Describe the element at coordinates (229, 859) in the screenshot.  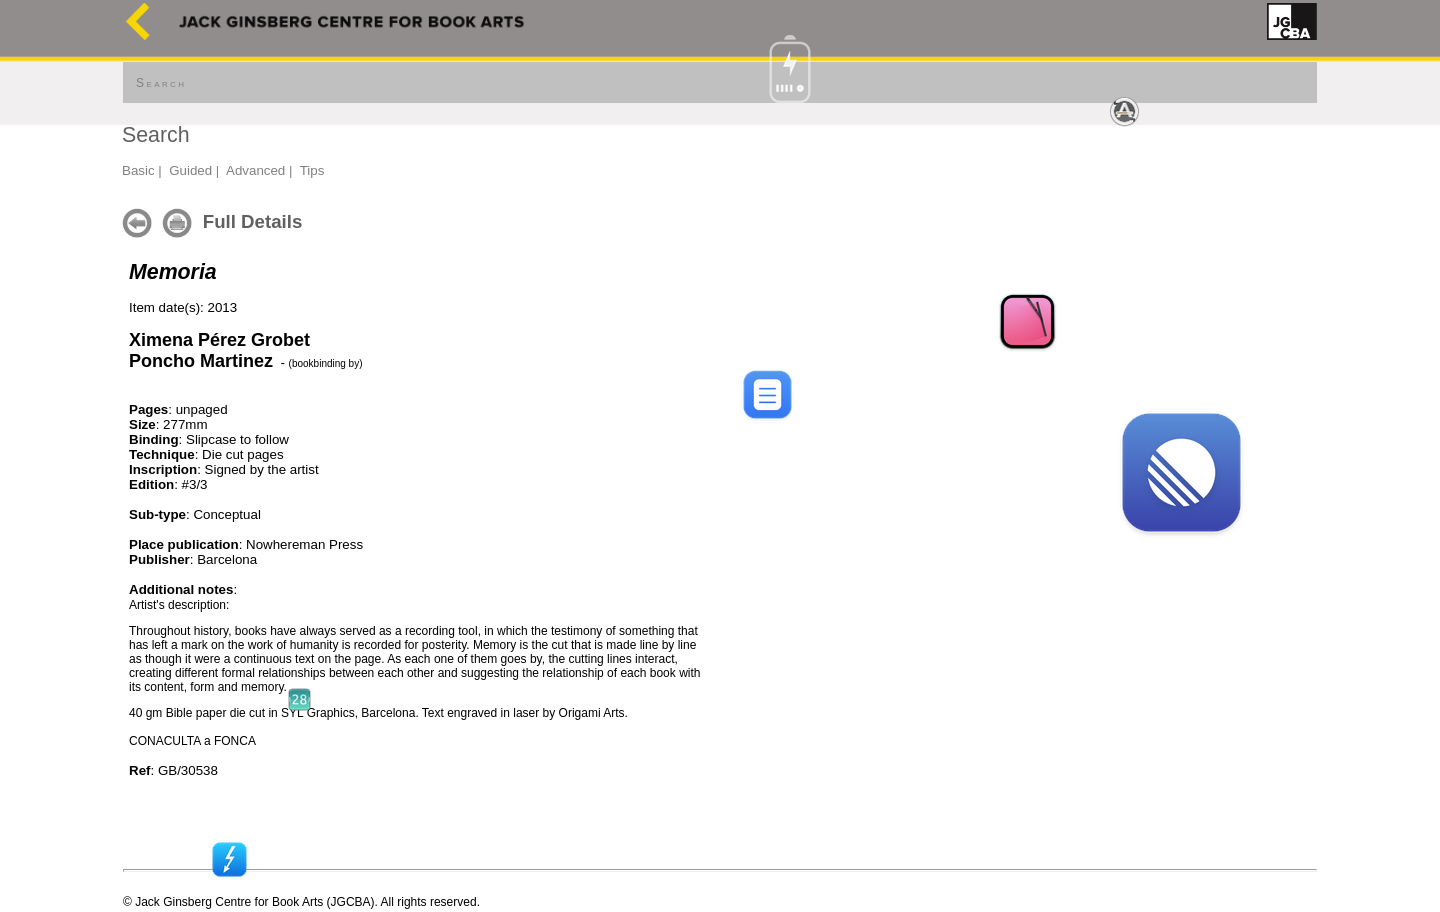
I see `open thunderbolt device preferences` at that location.